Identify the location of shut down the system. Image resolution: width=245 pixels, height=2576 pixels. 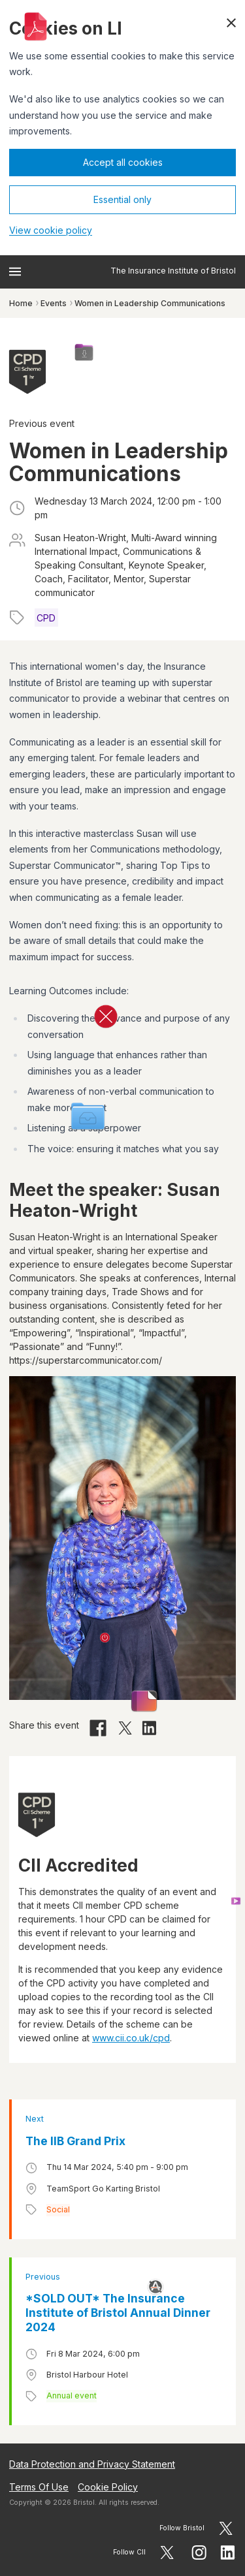
(105, 1637).